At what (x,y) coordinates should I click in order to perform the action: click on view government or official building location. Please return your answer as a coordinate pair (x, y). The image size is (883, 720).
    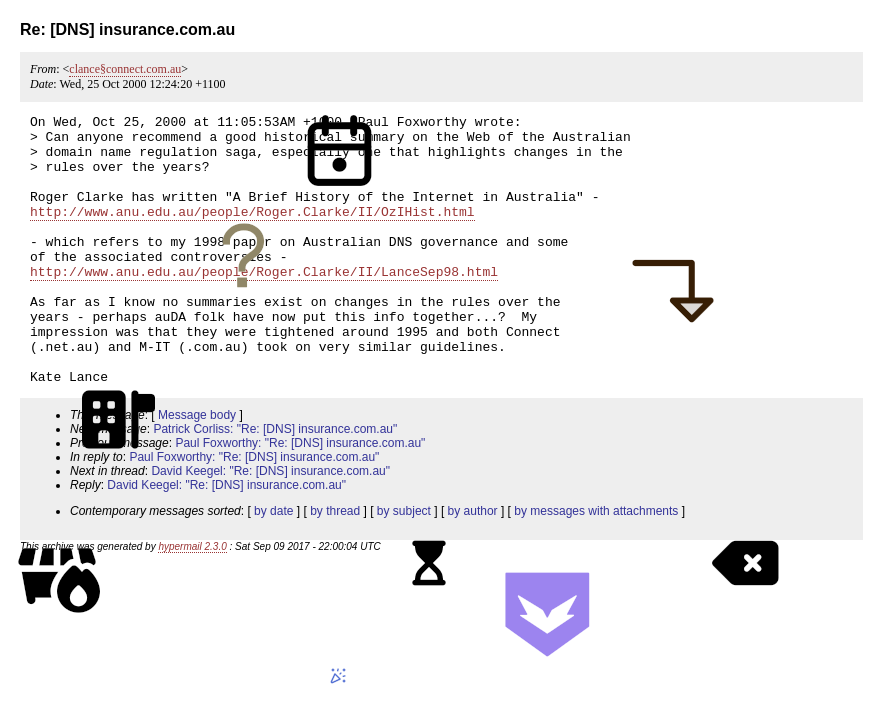
    Looking at the image, I should click on (118, 419).